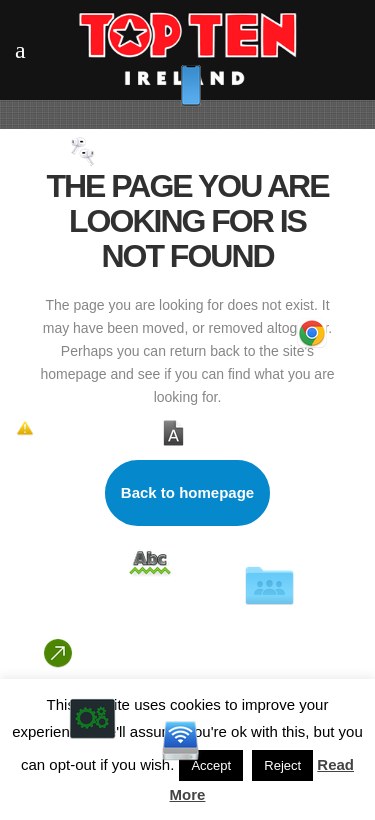 Image resolution: width=375 pixels, height=820 pixels. I want to click on run an iTerm2 automation script, so click(92, 718).